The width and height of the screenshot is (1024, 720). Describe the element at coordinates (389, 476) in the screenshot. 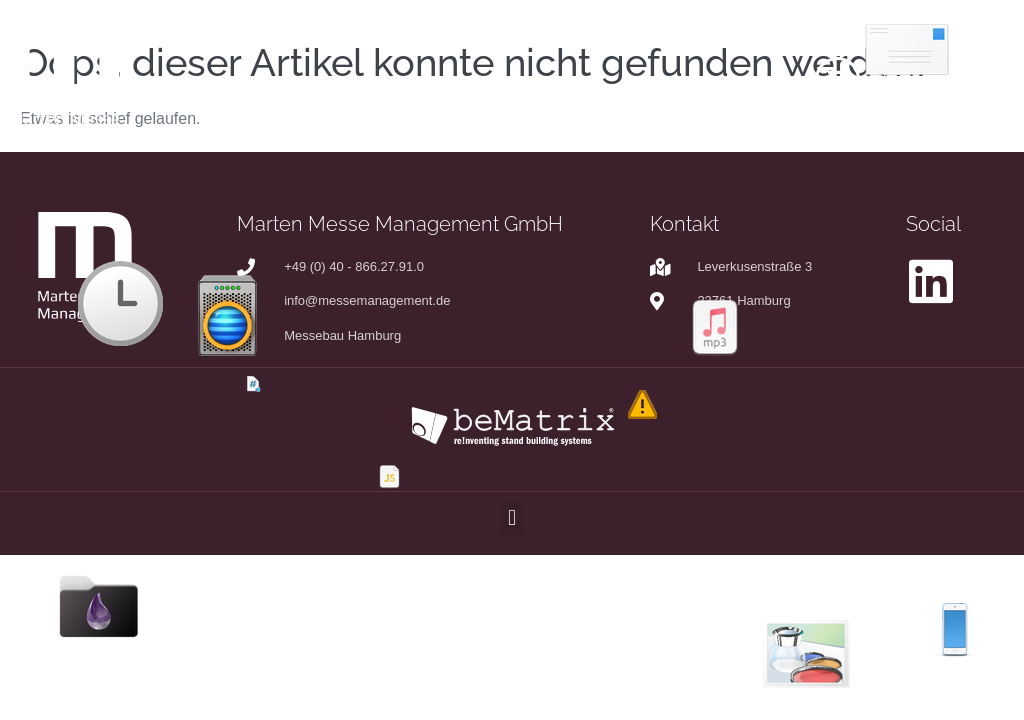

I see `a javascript file in the file system` at that location.